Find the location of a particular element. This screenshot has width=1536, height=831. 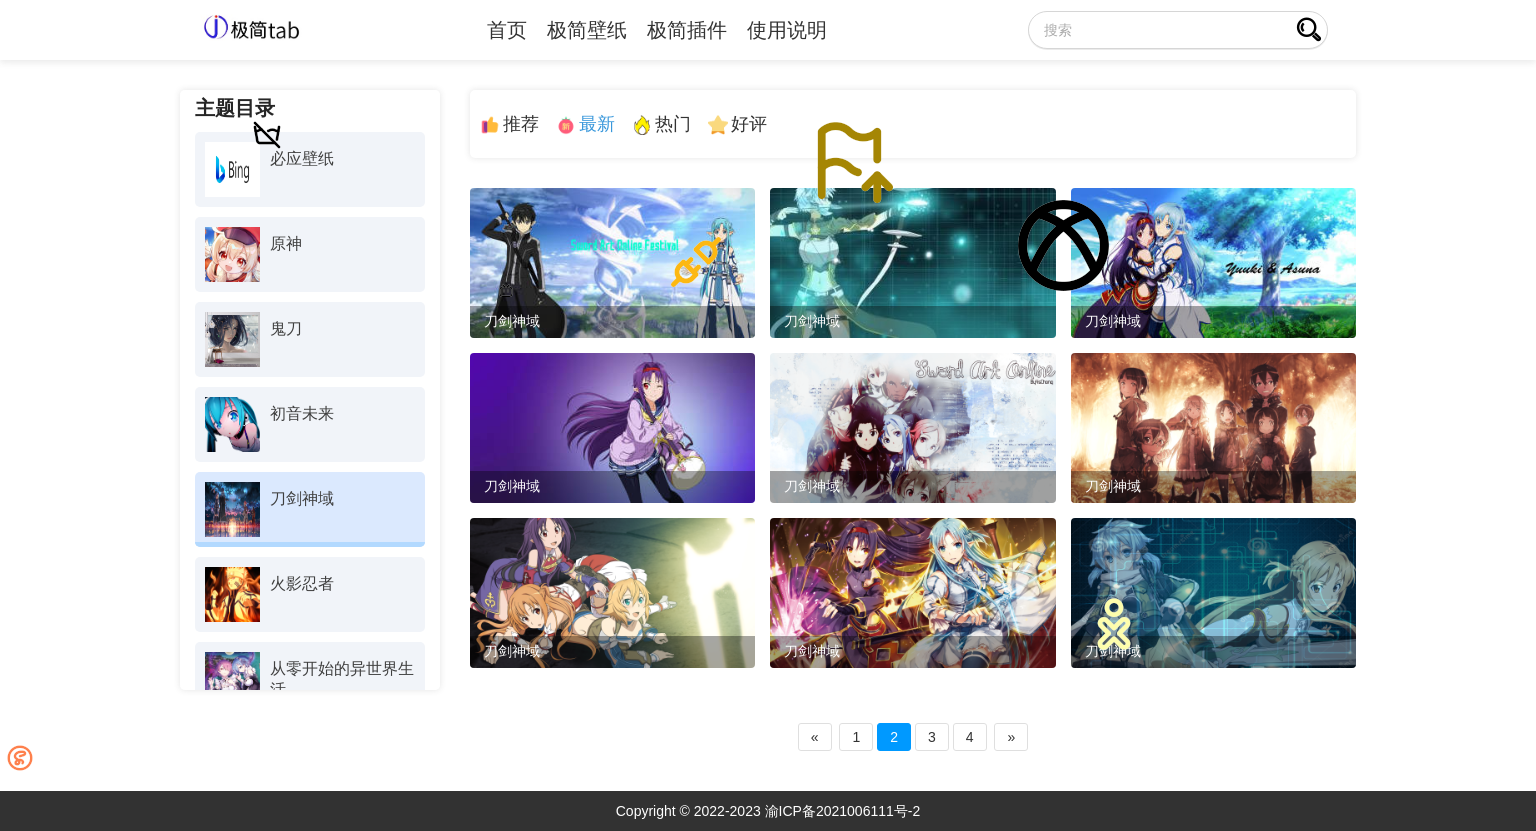

indicates an active connection established is located at coordinates (696, 262).